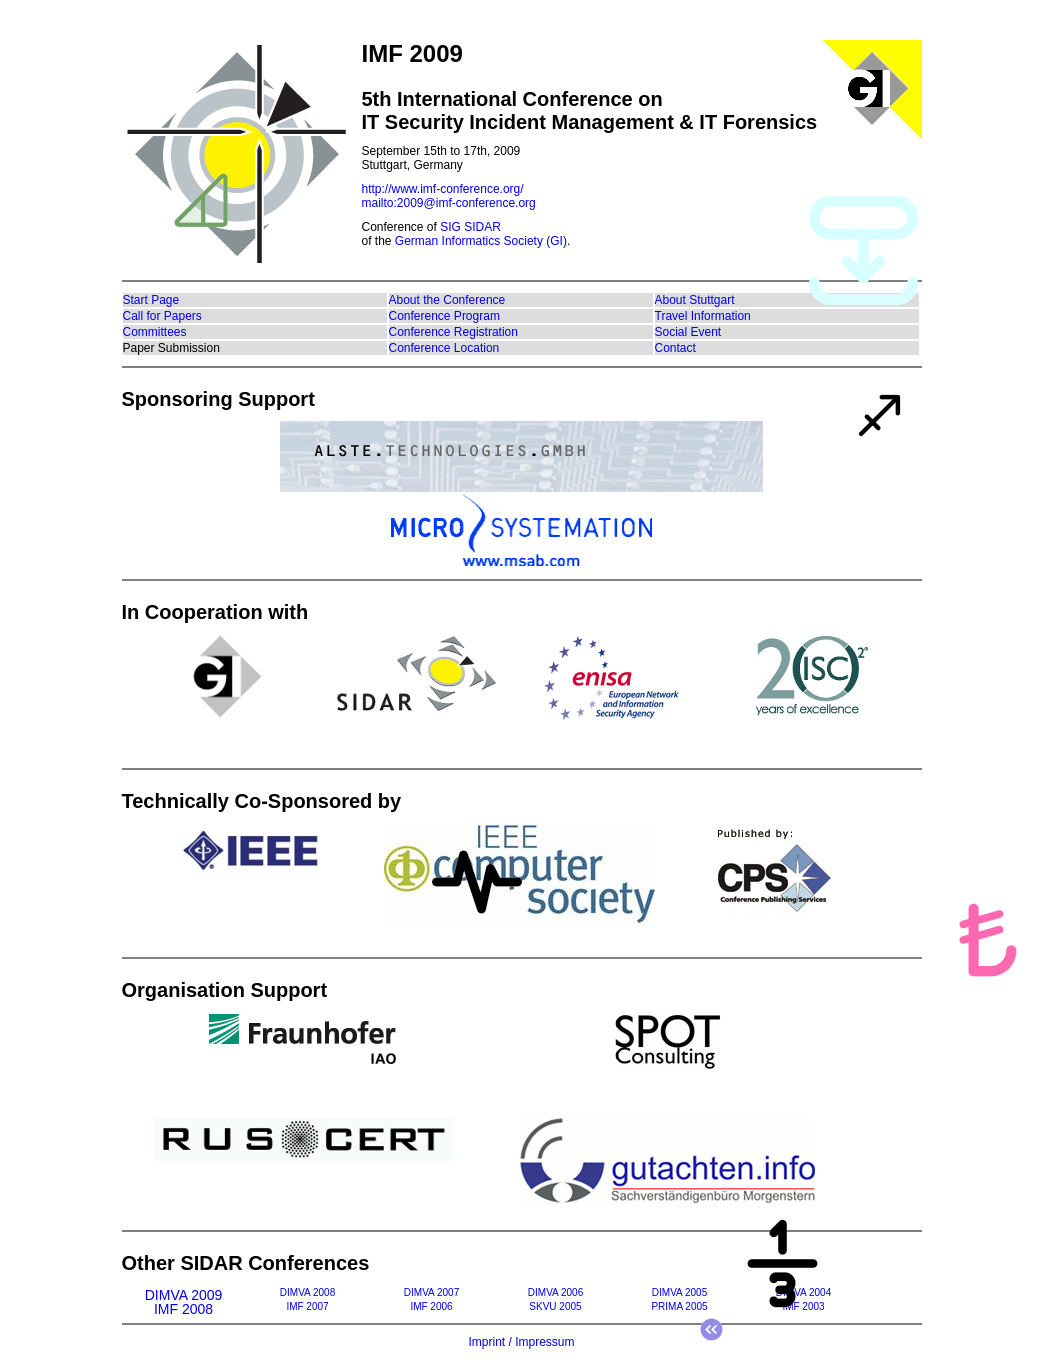 This screenshot has width=1043, height=1369. Describe the element at coordinates (477, 882) in the screenshot. I see `view health or fitness activity` at that location.